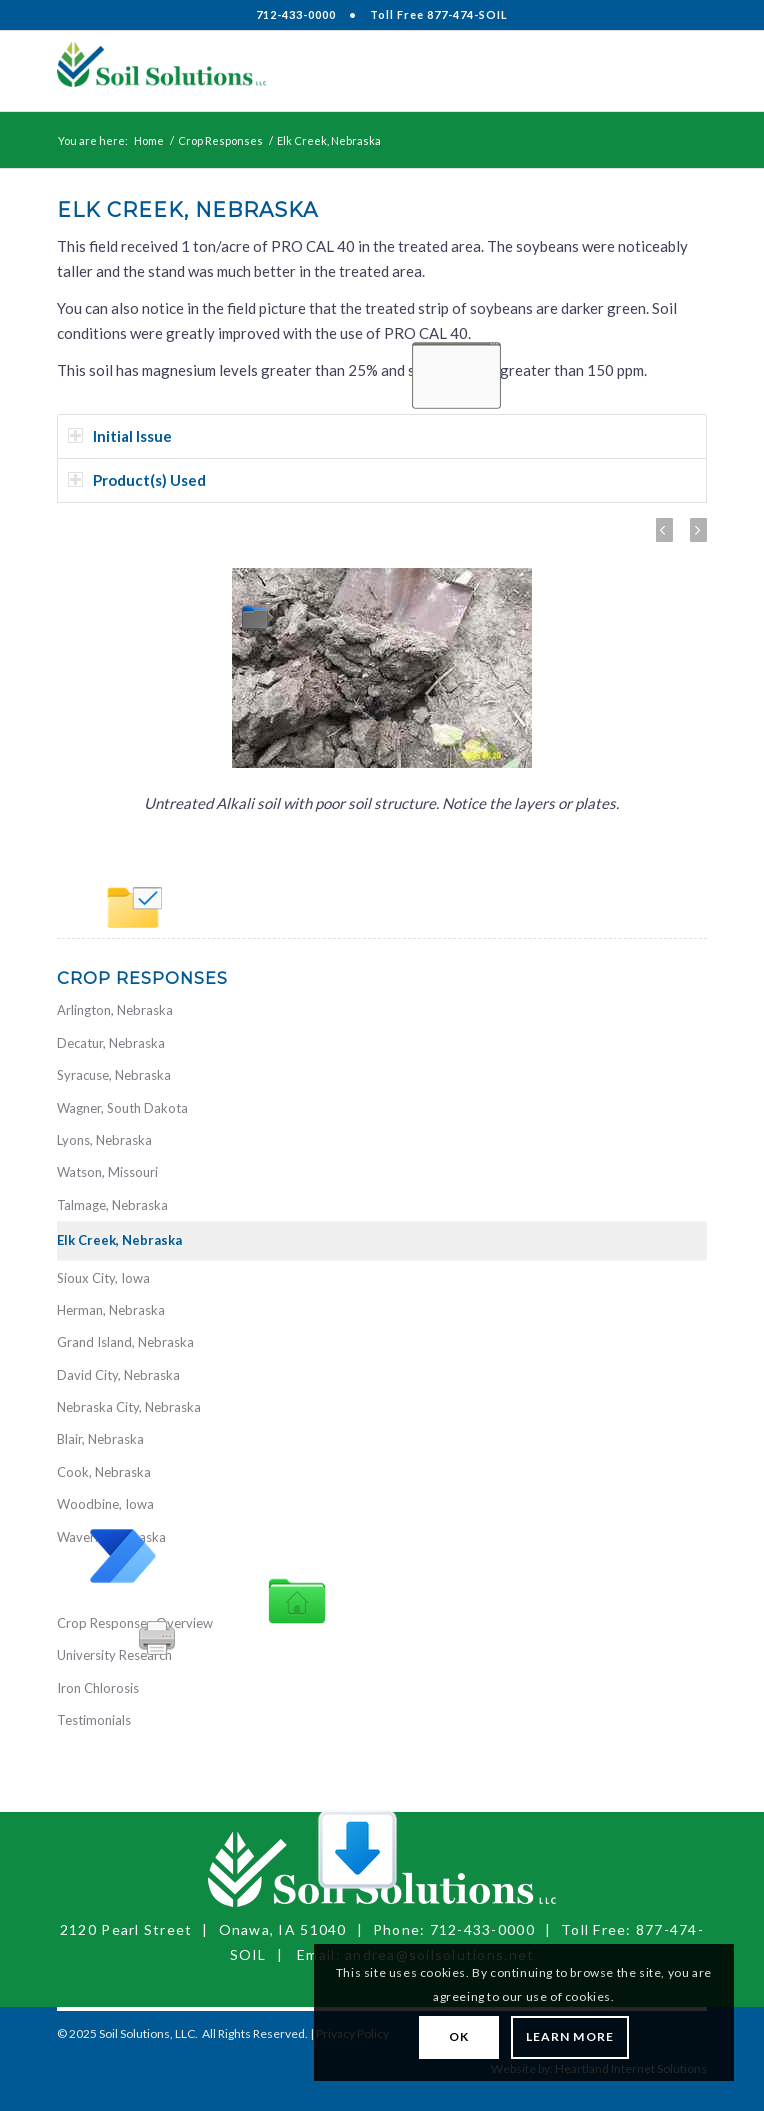 The width and height of the screenshot is (764, 2111). What do you see at coordinates (123, 1556) in the screenshot?
I see `open microsoft power automate` at bounding box center [123, 1556].